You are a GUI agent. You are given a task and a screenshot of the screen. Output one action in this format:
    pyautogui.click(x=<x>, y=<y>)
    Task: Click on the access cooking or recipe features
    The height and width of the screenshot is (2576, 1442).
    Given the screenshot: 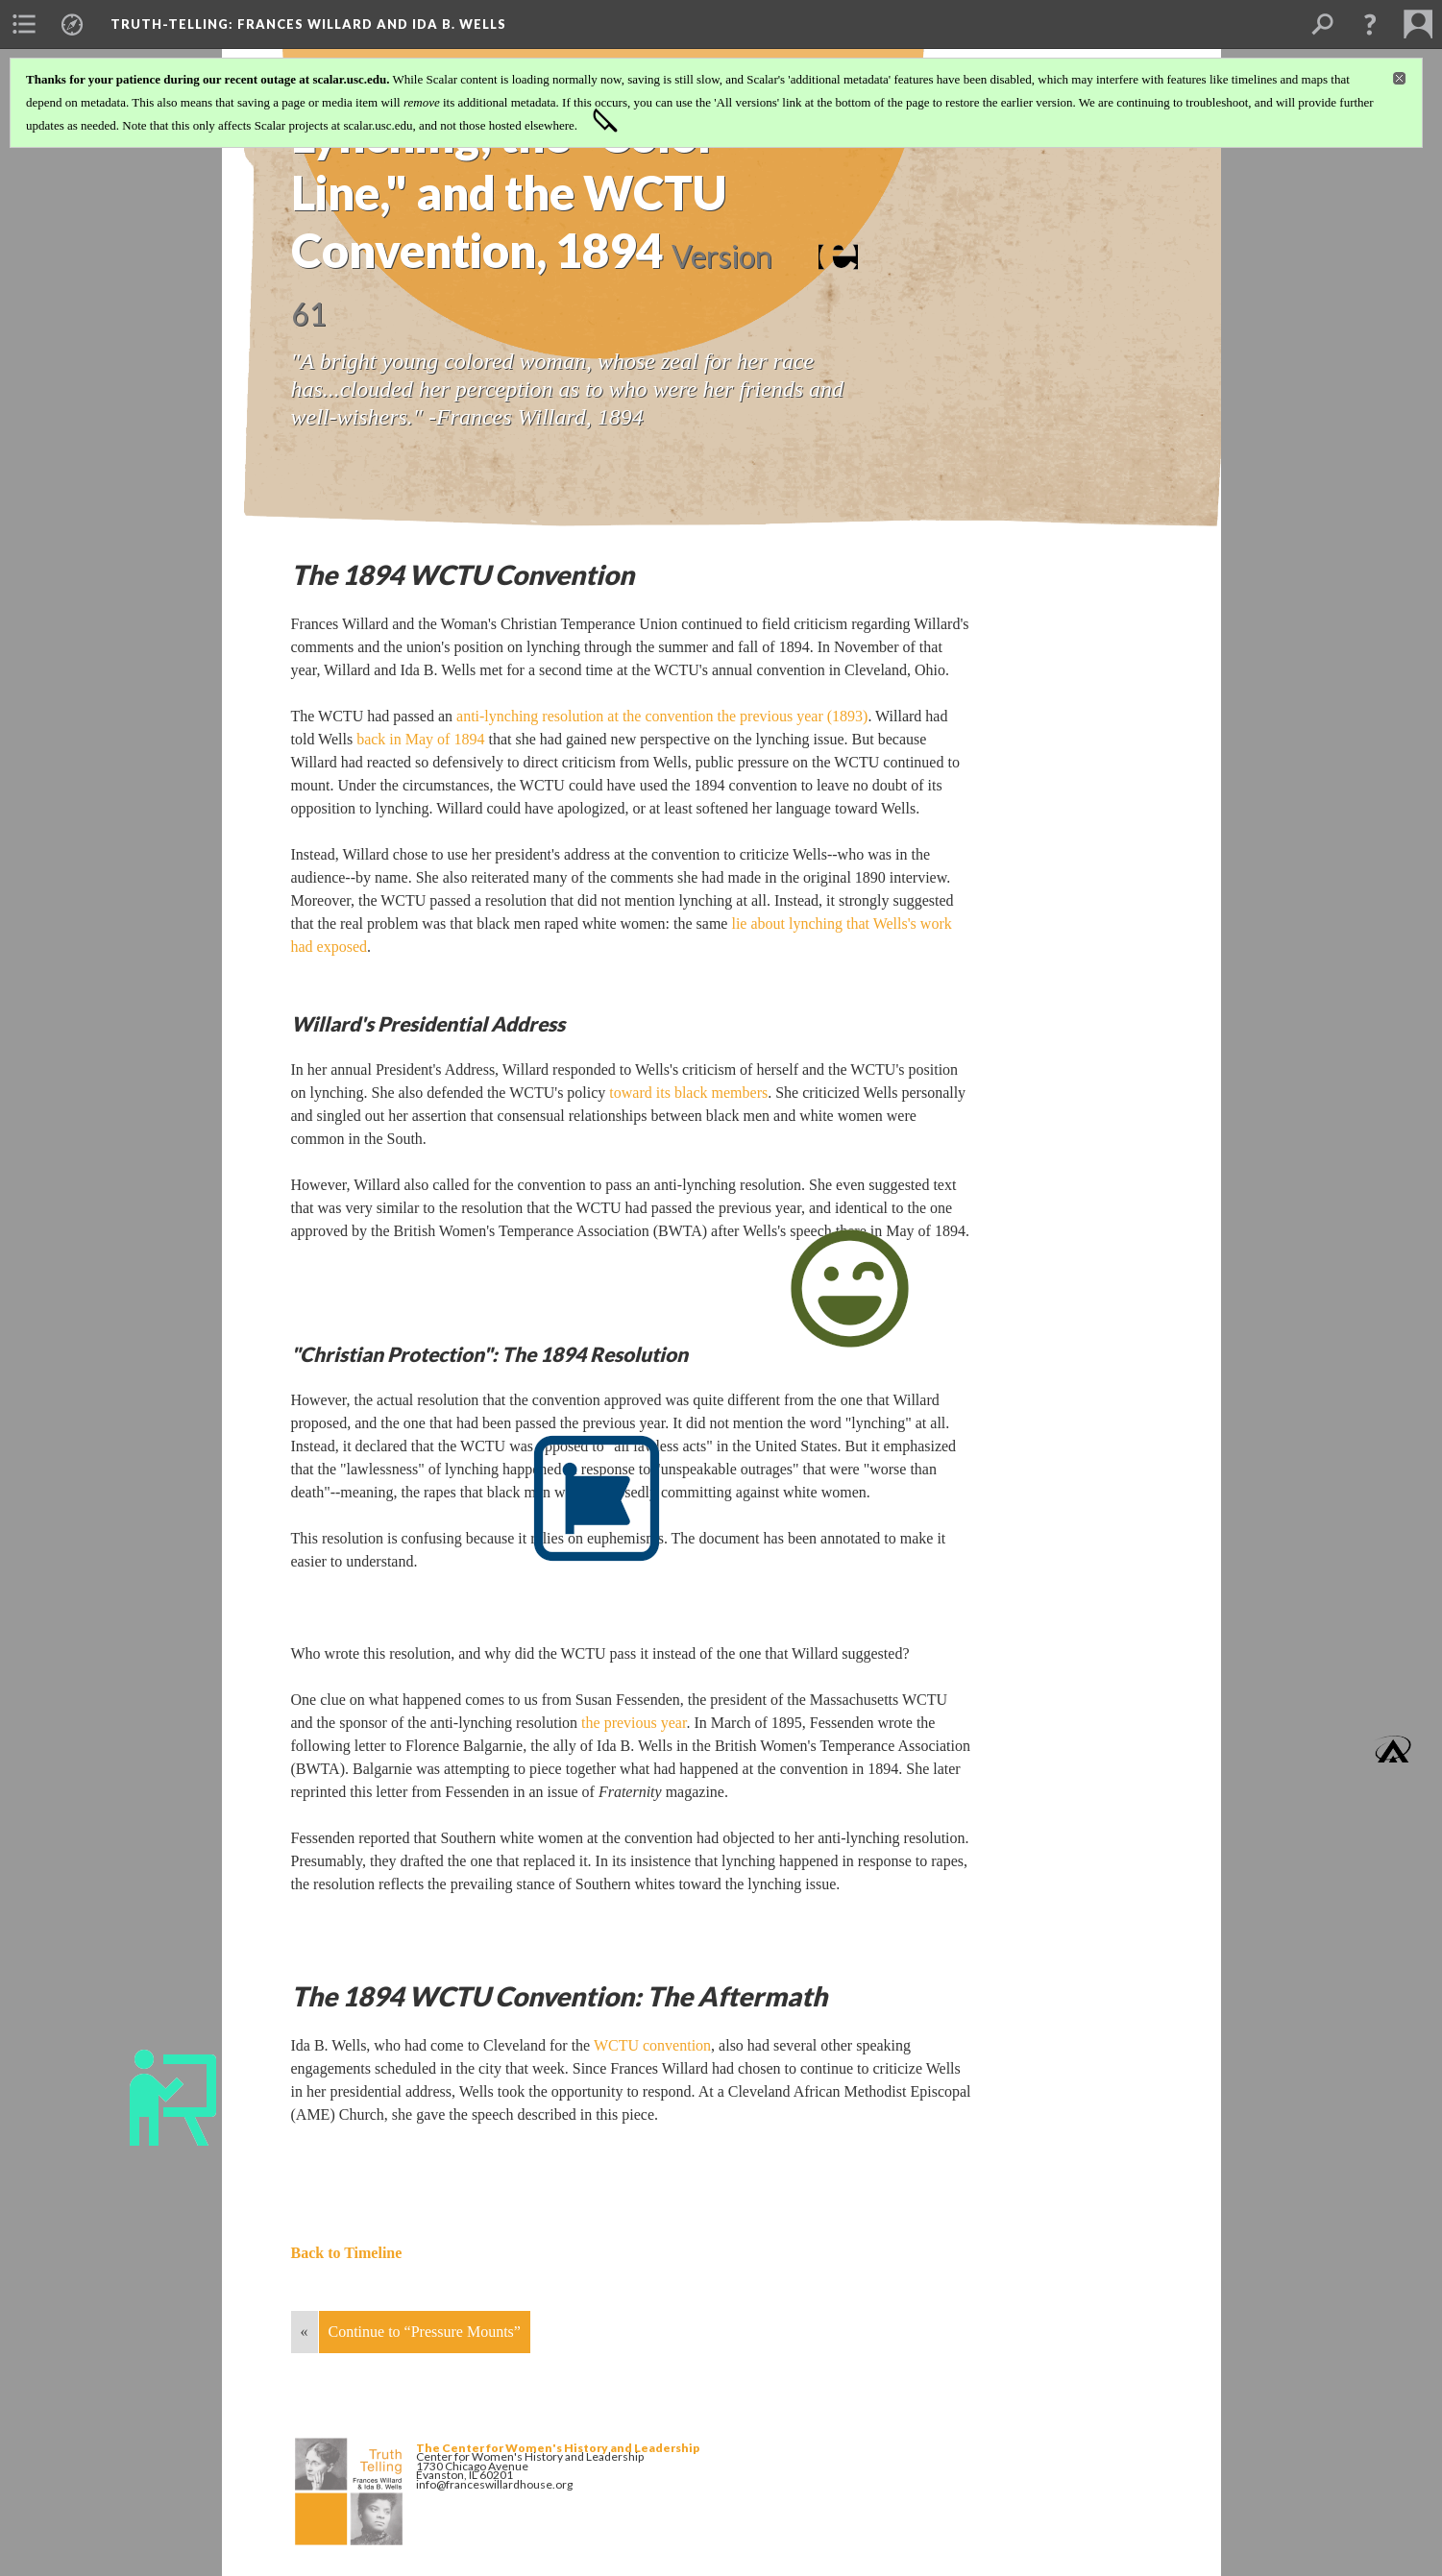 What is the action you would take?
    pyautogui.click(x=604, y=120)
    